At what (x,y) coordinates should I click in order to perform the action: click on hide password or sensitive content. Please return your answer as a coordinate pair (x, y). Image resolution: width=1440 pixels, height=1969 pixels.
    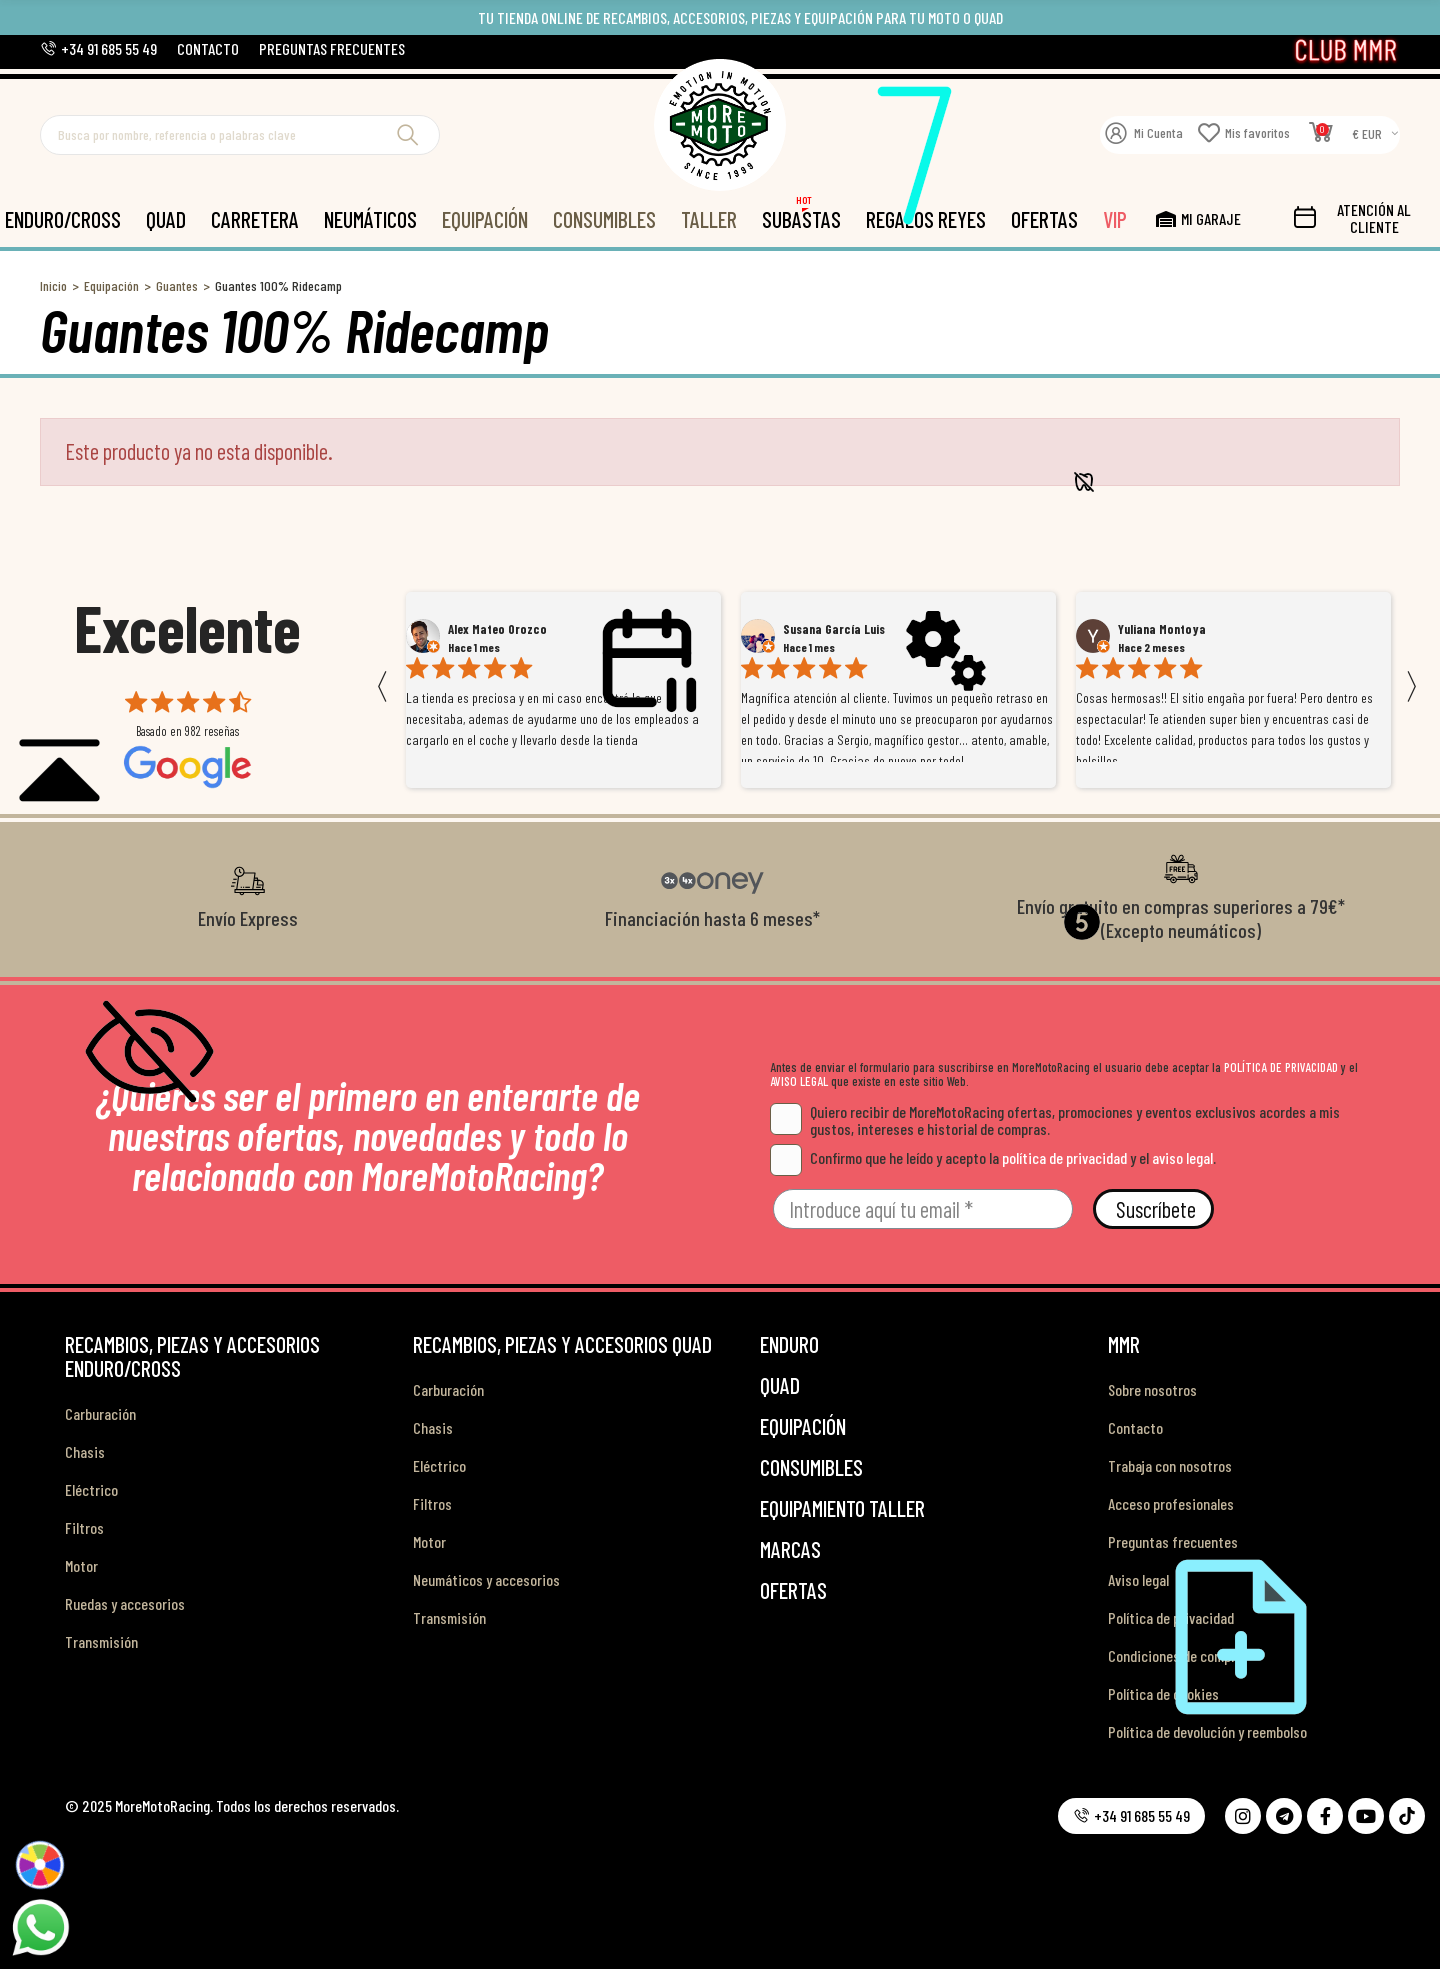
    Looking at the image, I should click on (149, 1051).